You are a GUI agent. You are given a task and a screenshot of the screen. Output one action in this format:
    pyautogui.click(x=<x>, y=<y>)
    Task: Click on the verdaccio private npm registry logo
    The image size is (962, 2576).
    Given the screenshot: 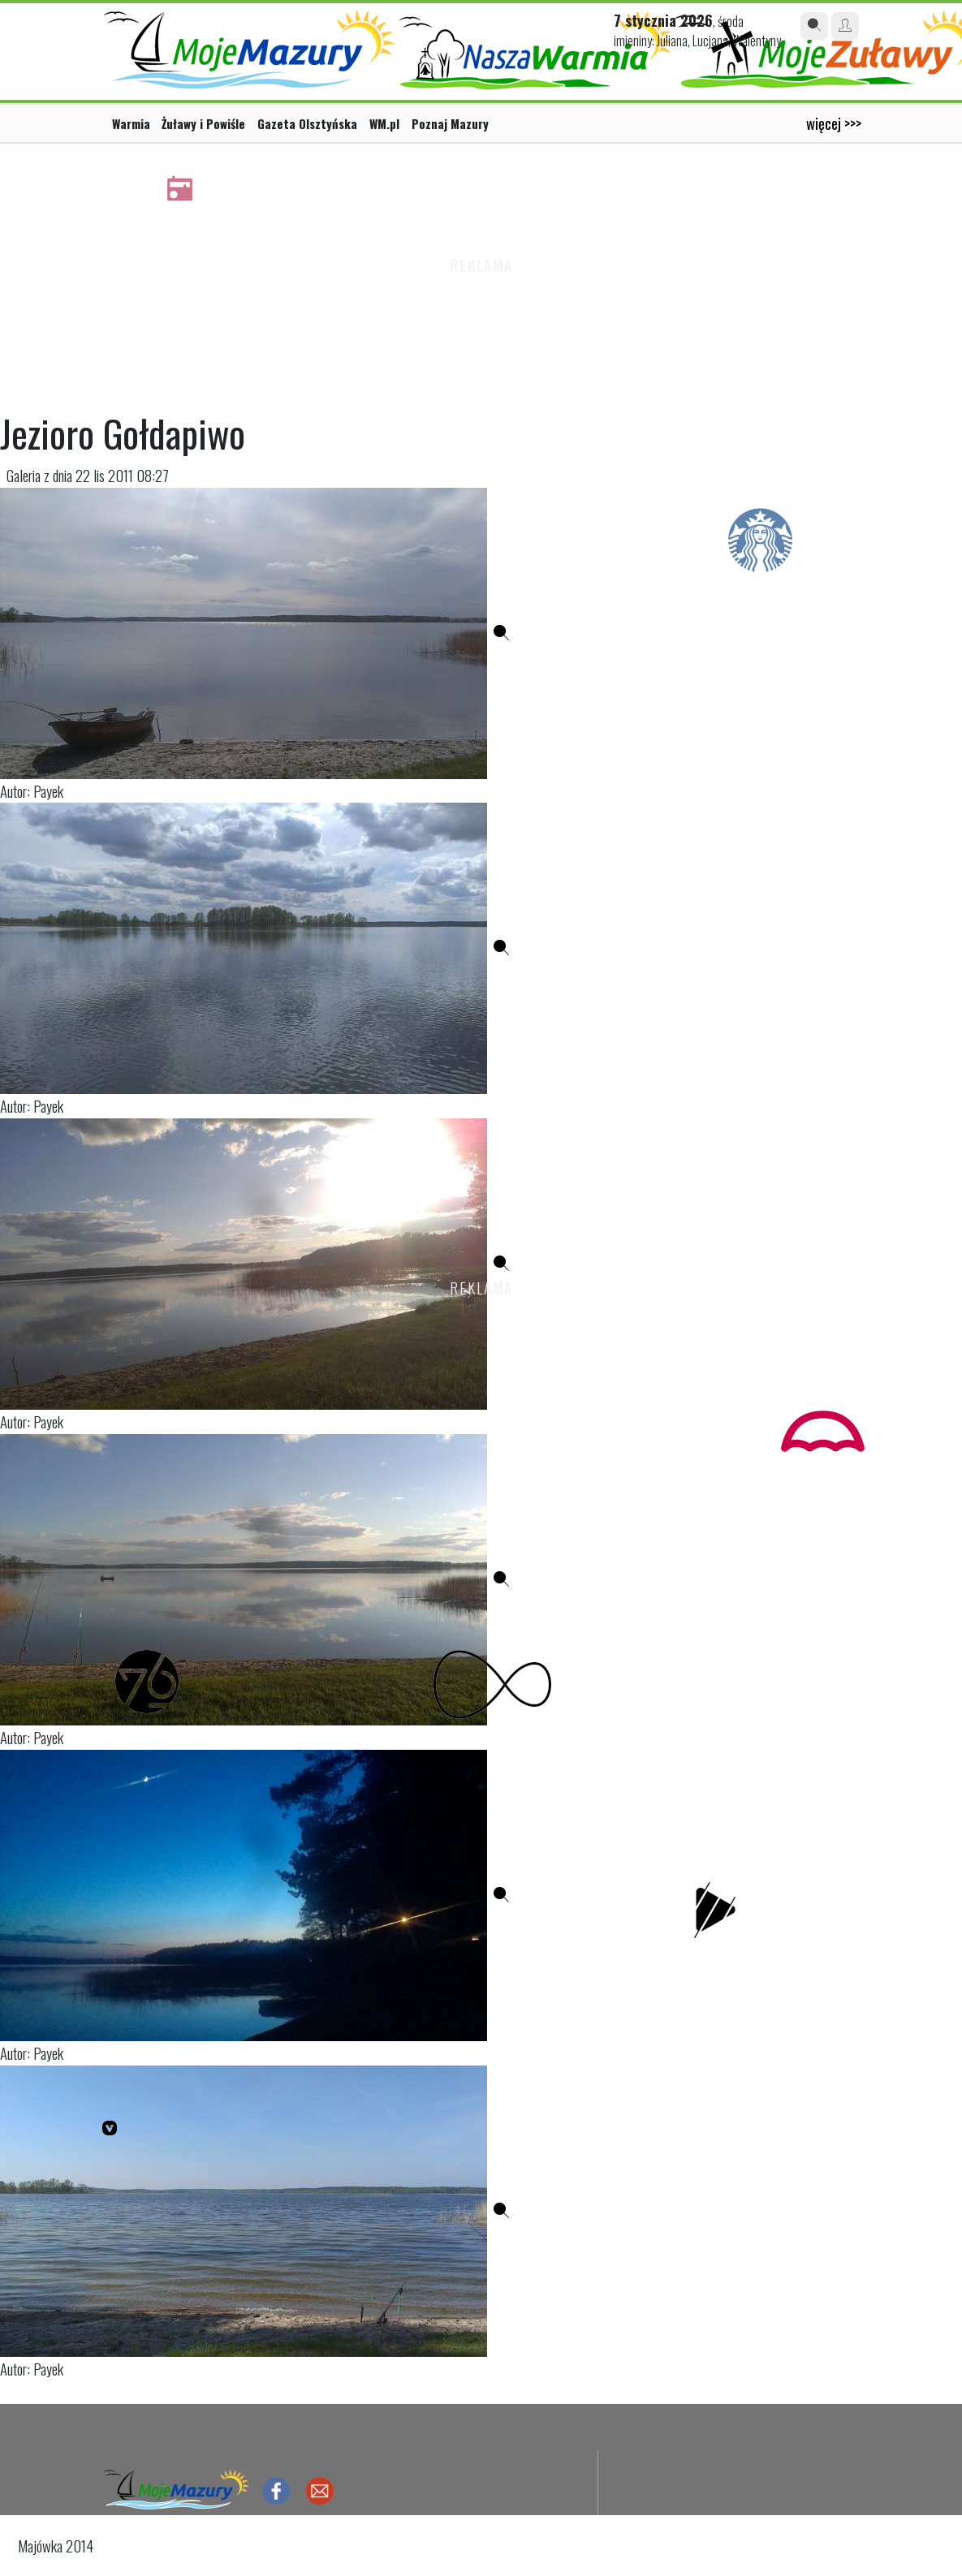 What is the action you would take?
    pyautogui.click(x=110, y=2128)
    